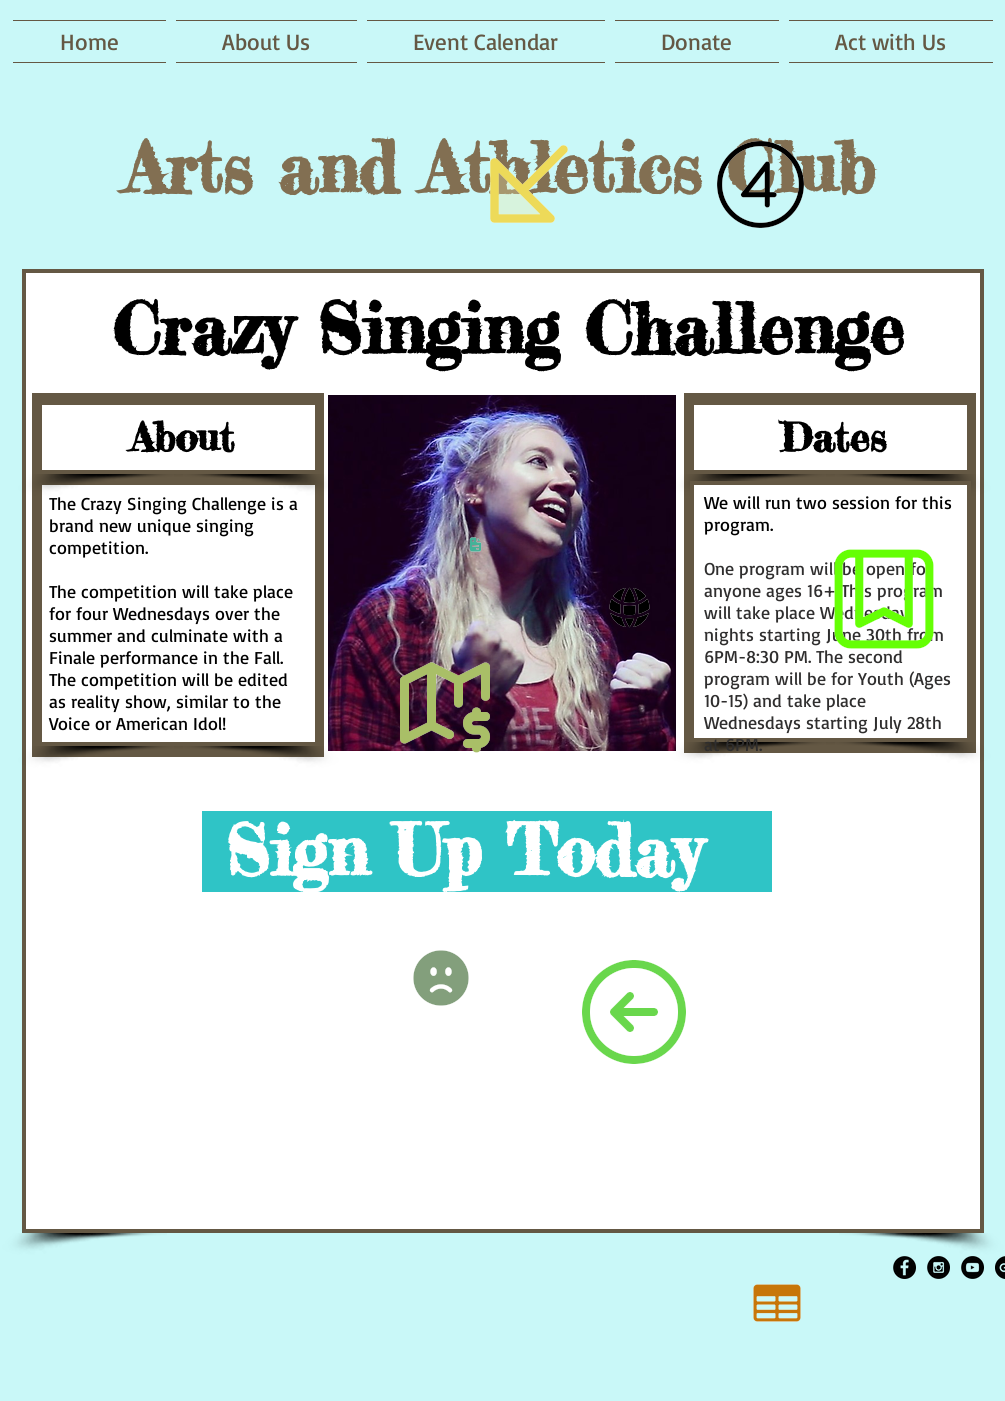  What do you see at coordinates (441, 978) in the screenshot?
I see `indicates negative feedback or dissatisfaction` at bounding box center [441, 978].